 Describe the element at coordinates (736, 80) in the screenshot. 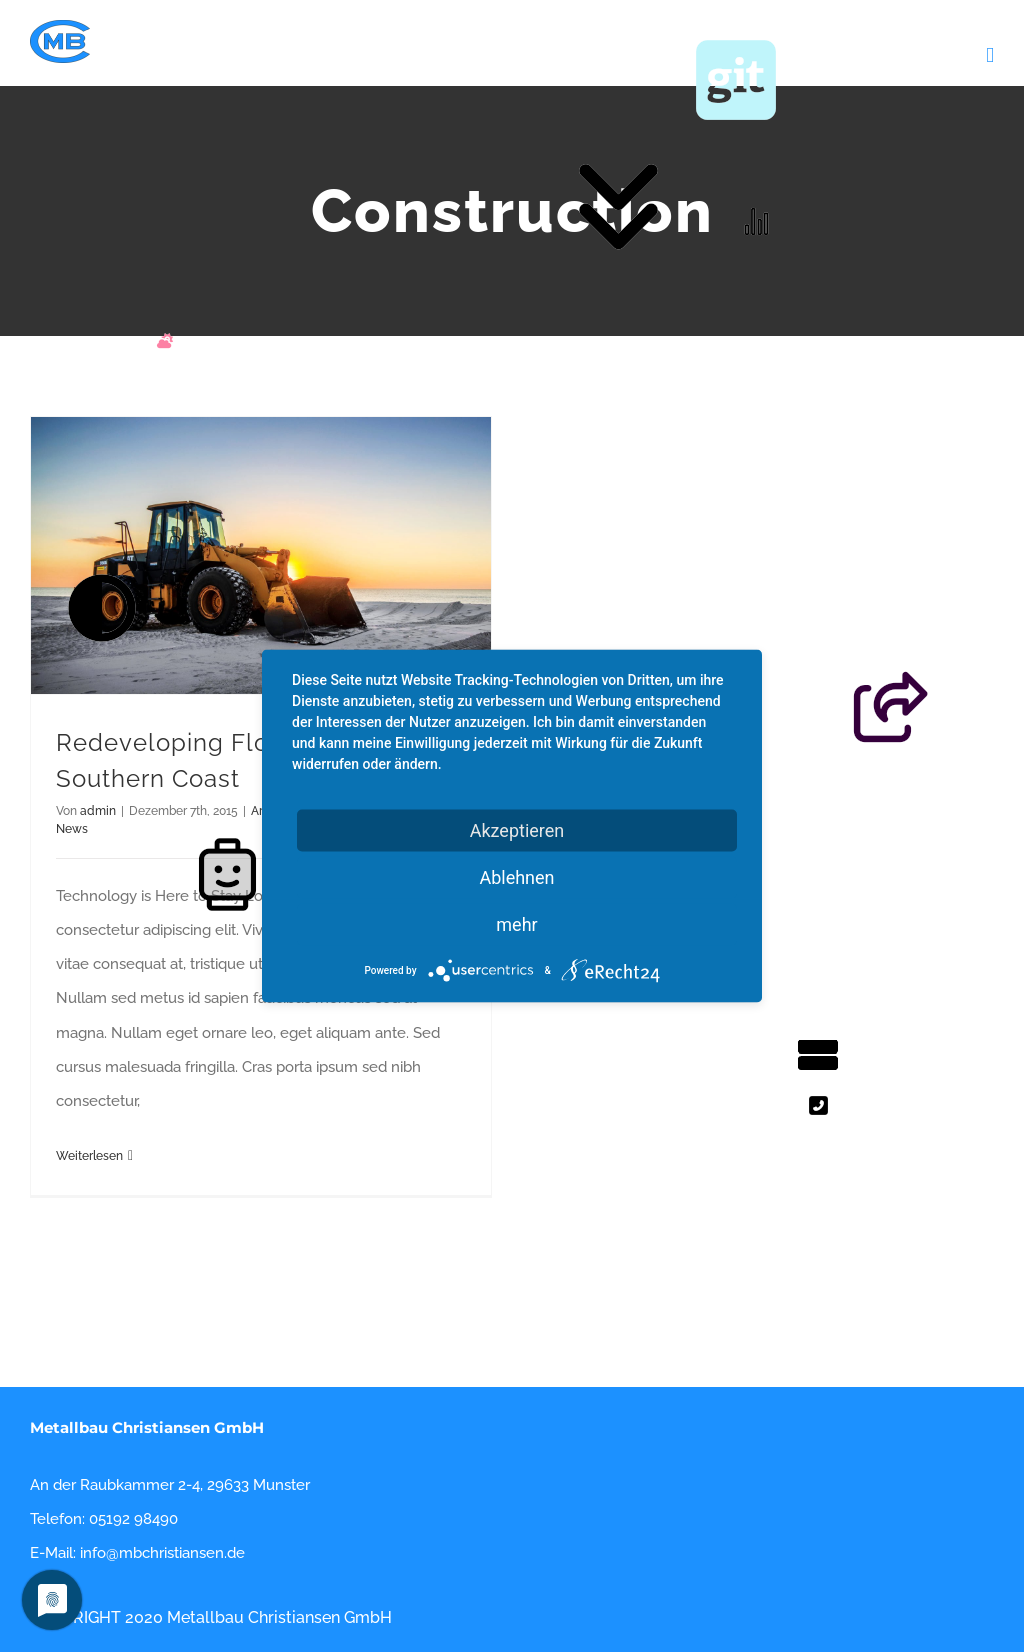

I see `git version control logo` at that location.